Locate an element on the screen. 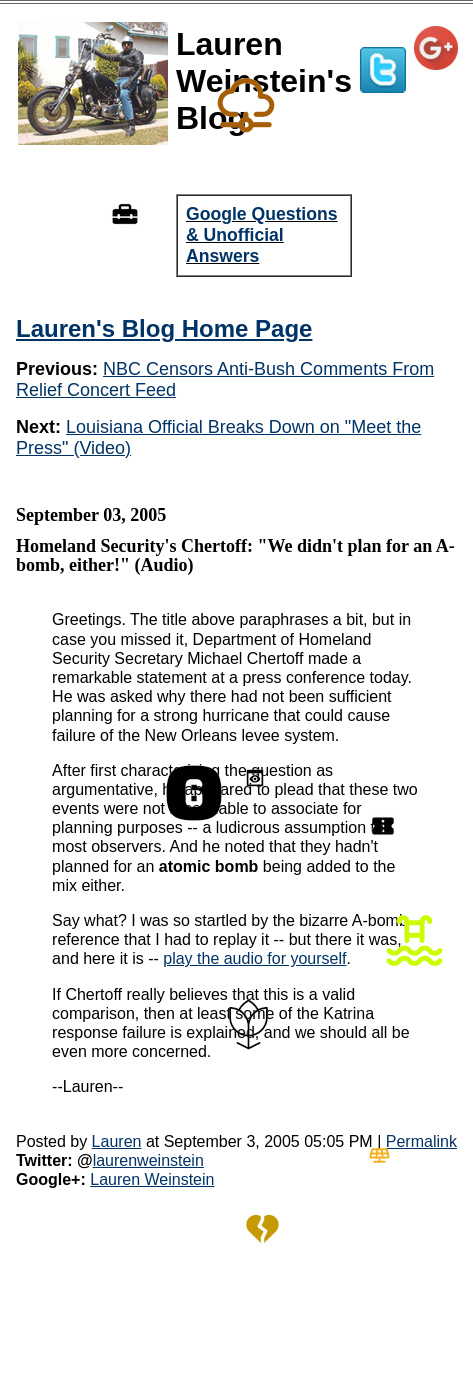 Image resolution: width=473 pixels, height=1375 pixels. view garden or plant-related content is located at coordinates (248, 1024).